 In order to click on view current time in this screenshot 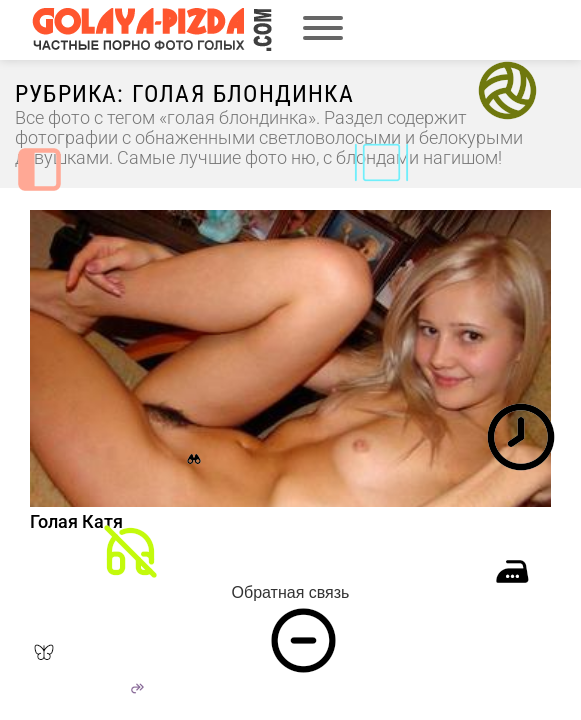, I will do `click(521, 437)`.